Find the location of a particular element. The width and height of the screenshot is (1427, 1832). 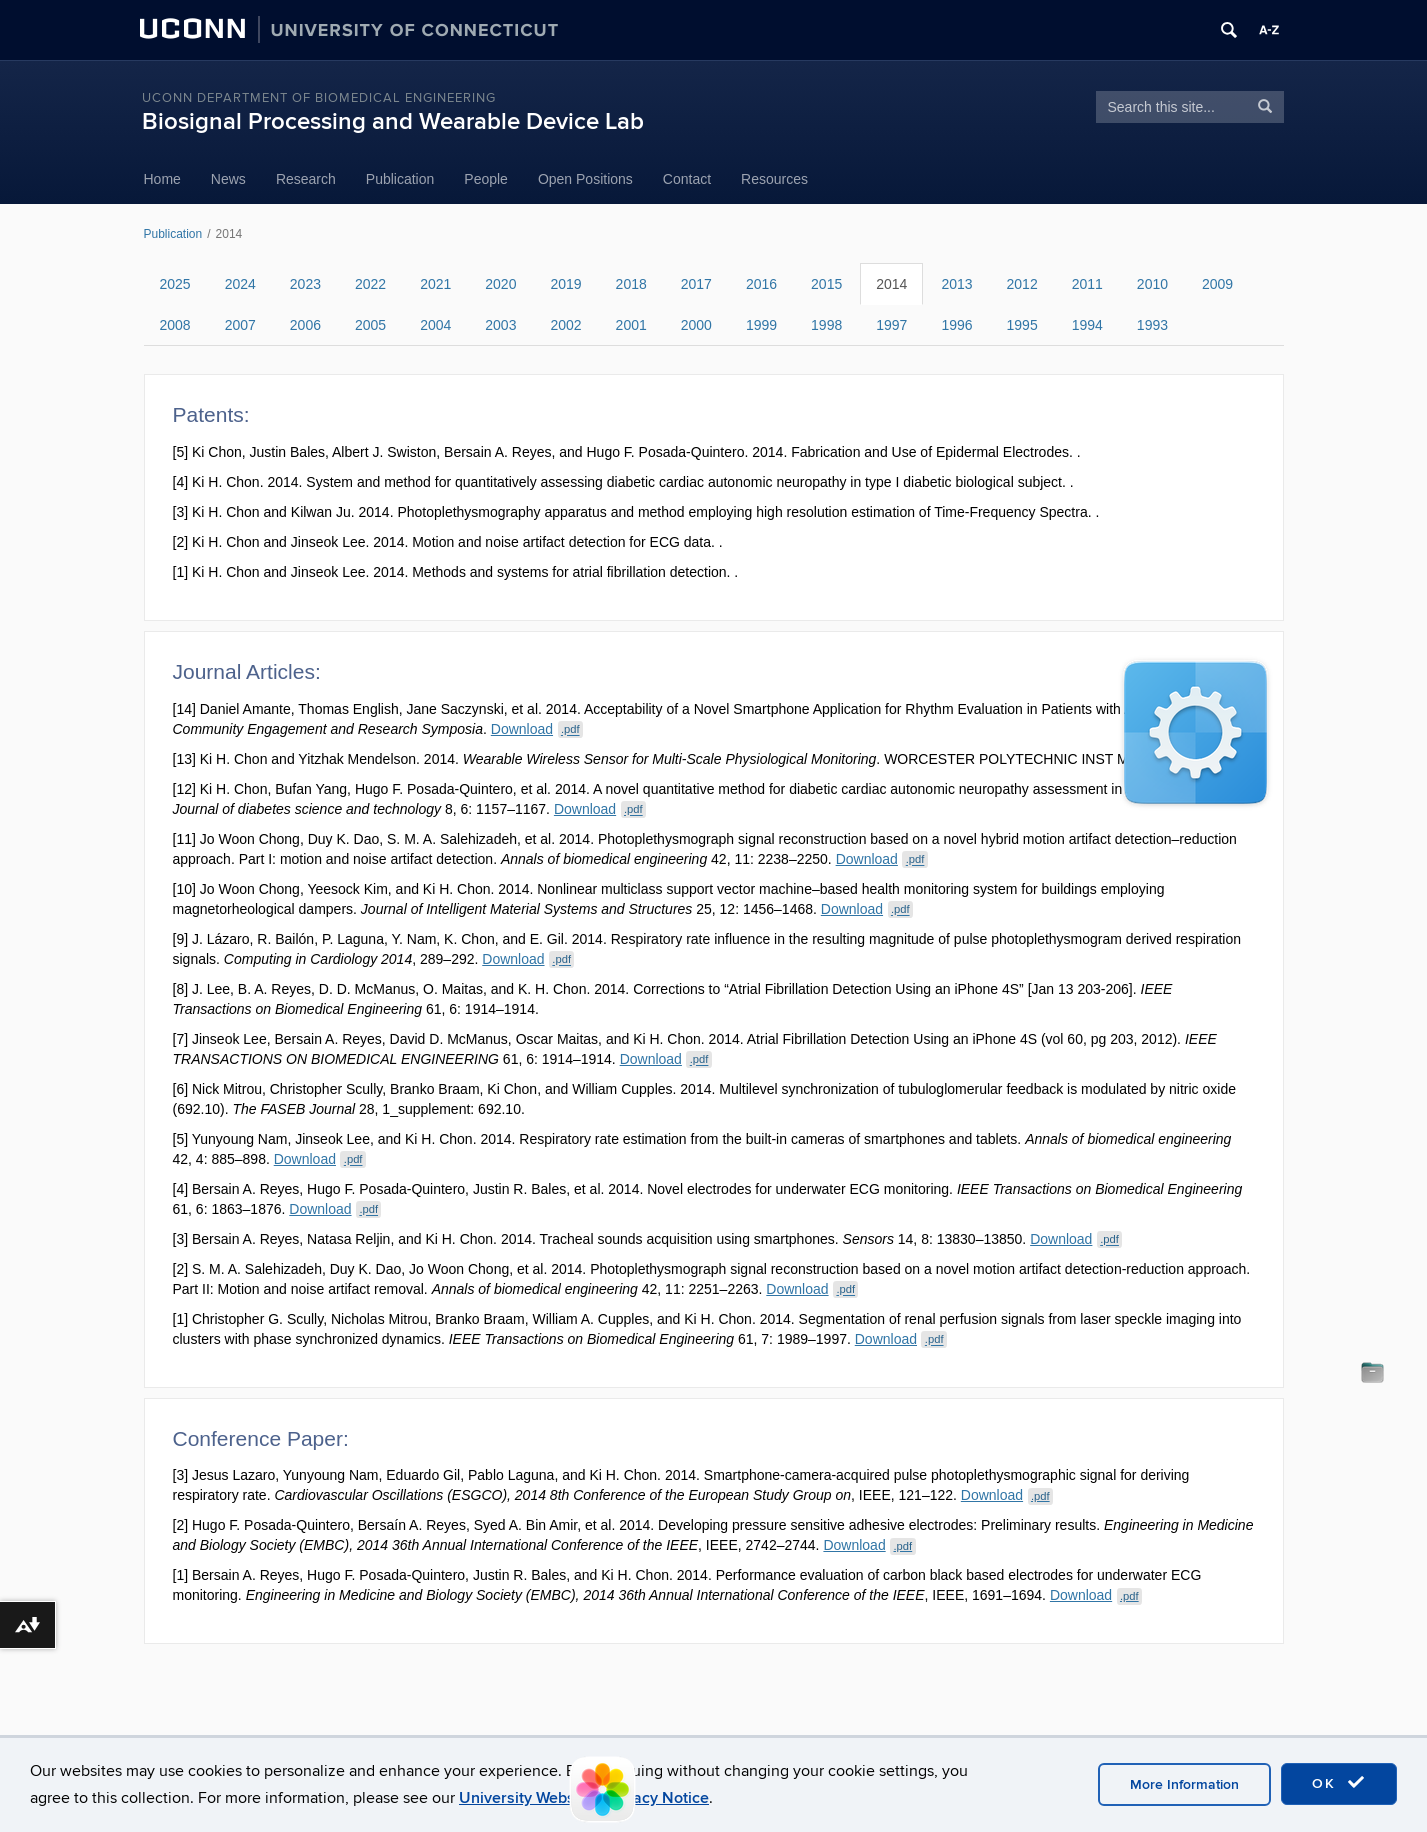

windows executable file type indicator is located at coordinates (1195, 732).